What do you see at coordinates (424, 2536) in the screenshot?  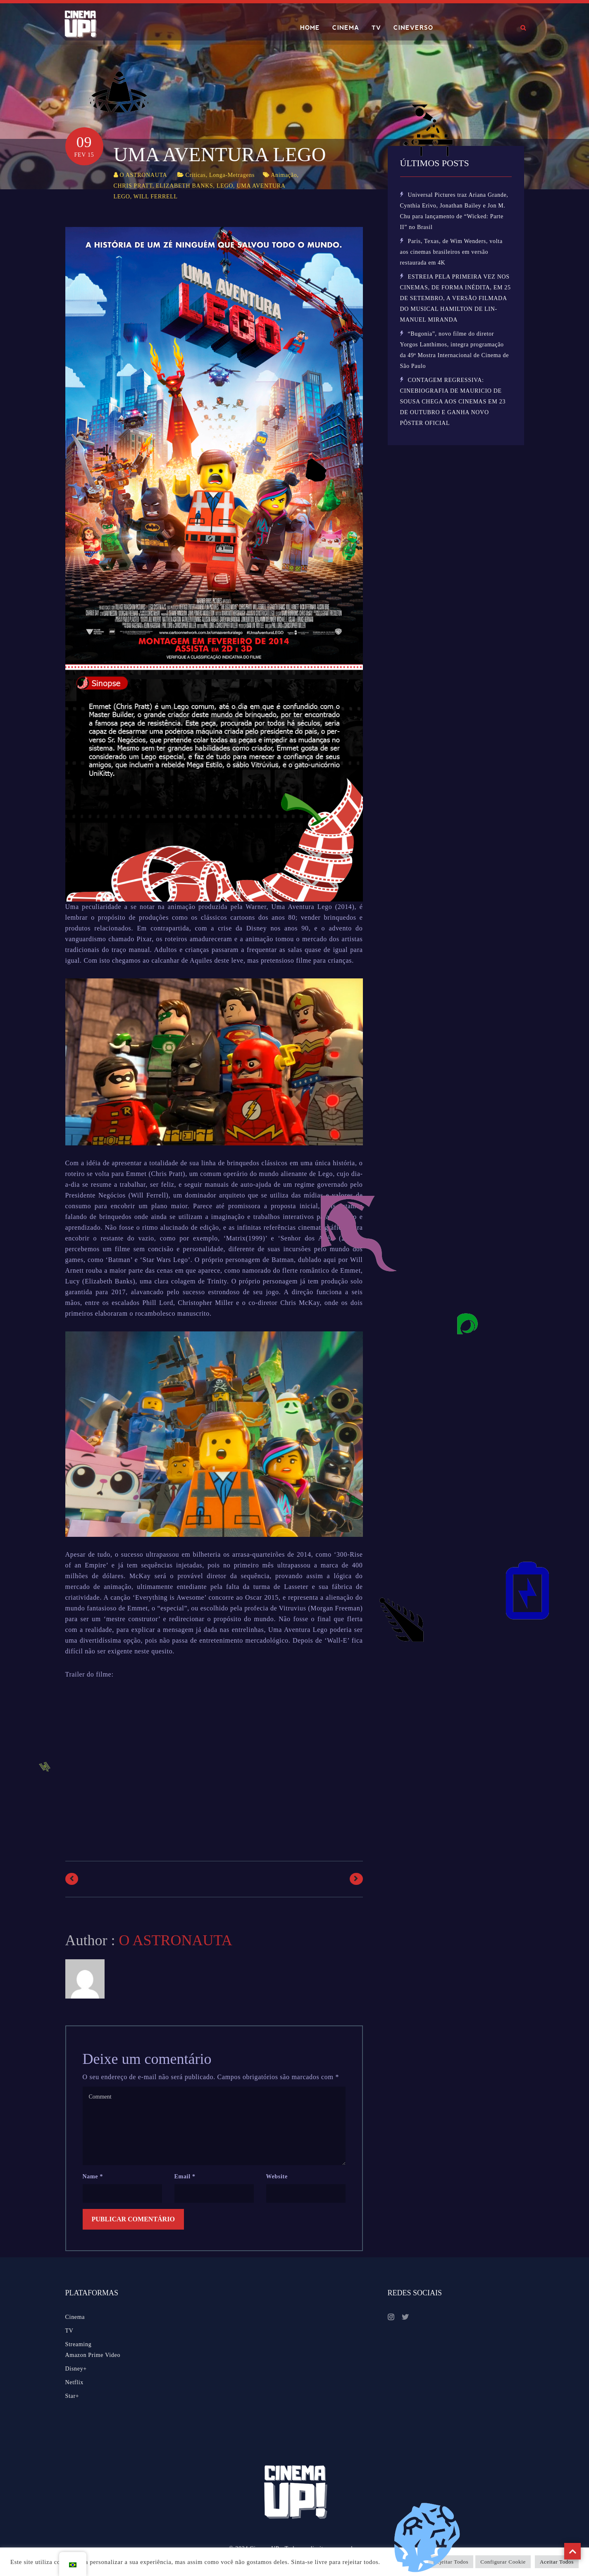 I see `represents space debris or asteroid in a game interface` at bounding box center [424, 2536].